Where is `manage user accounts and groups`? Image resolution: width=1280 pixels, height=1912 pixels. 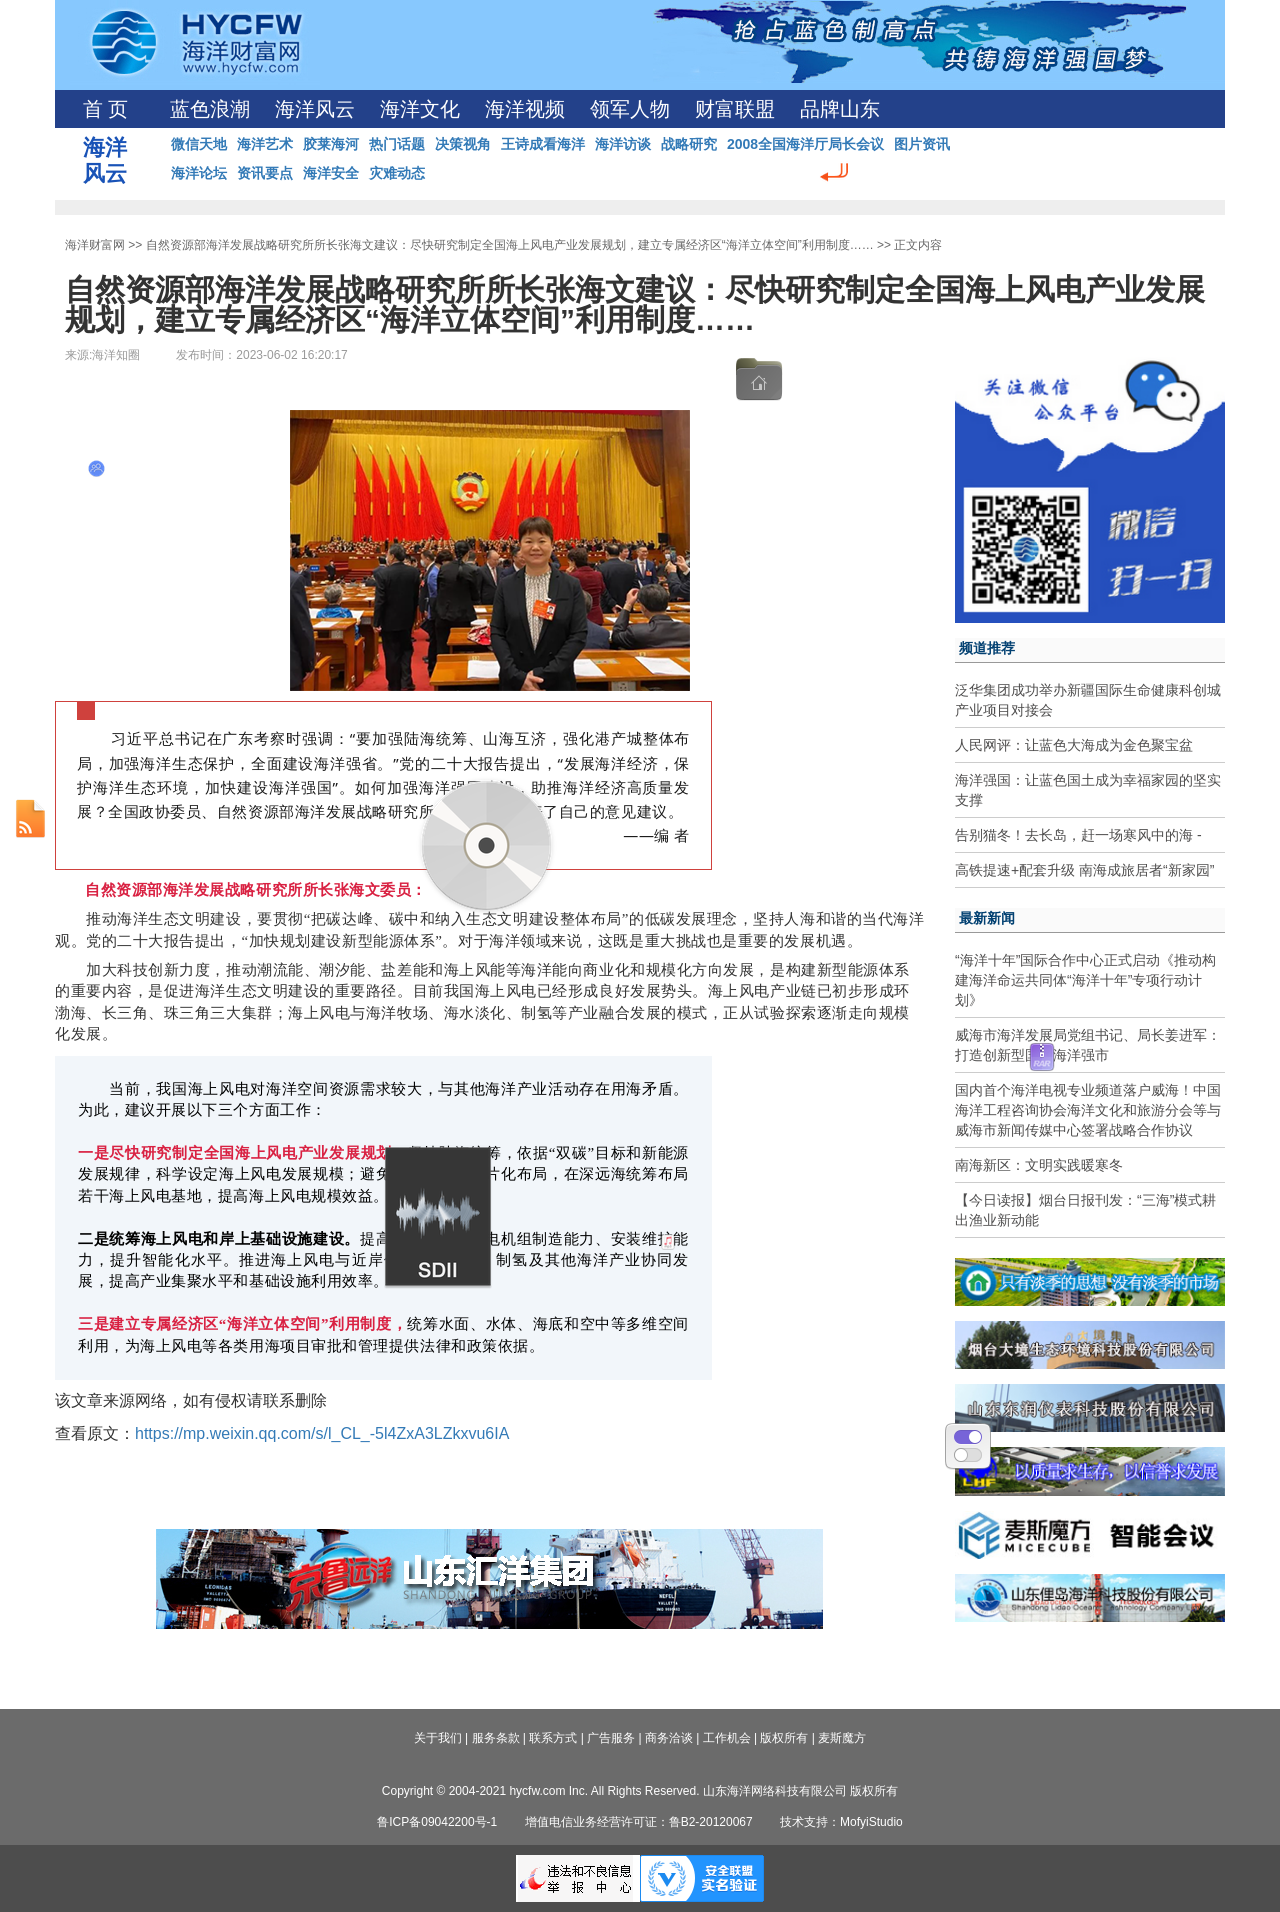 manage user accounts and groups is located at coordinates (96, 468).